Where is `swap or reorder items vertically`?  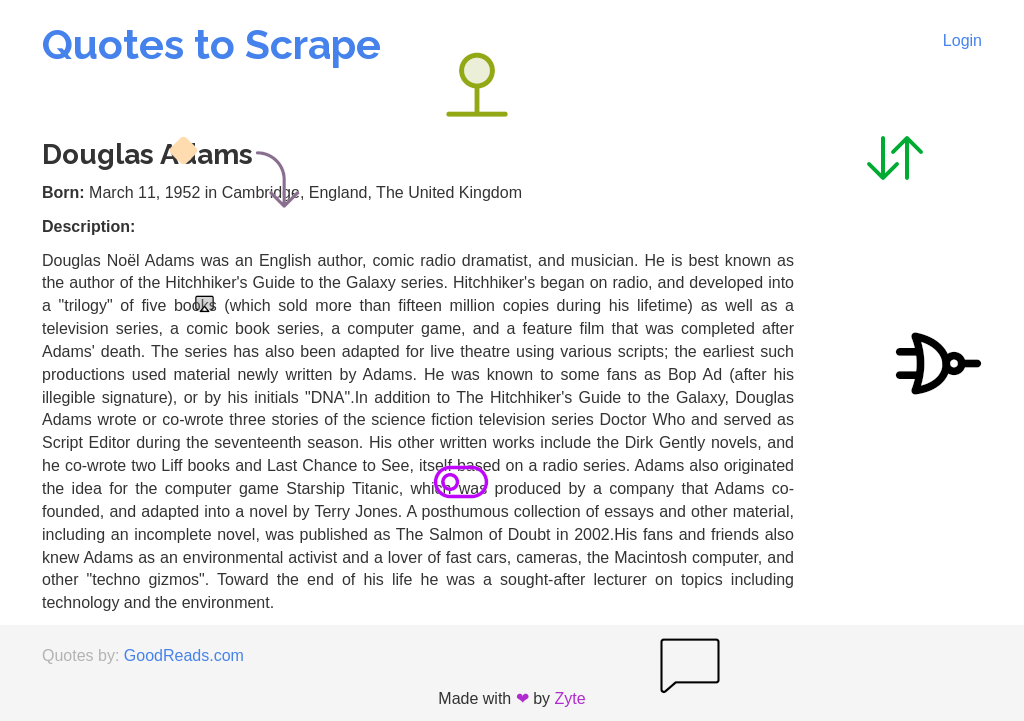 swap or reorder items vertically is located at coordinates (895, 158).